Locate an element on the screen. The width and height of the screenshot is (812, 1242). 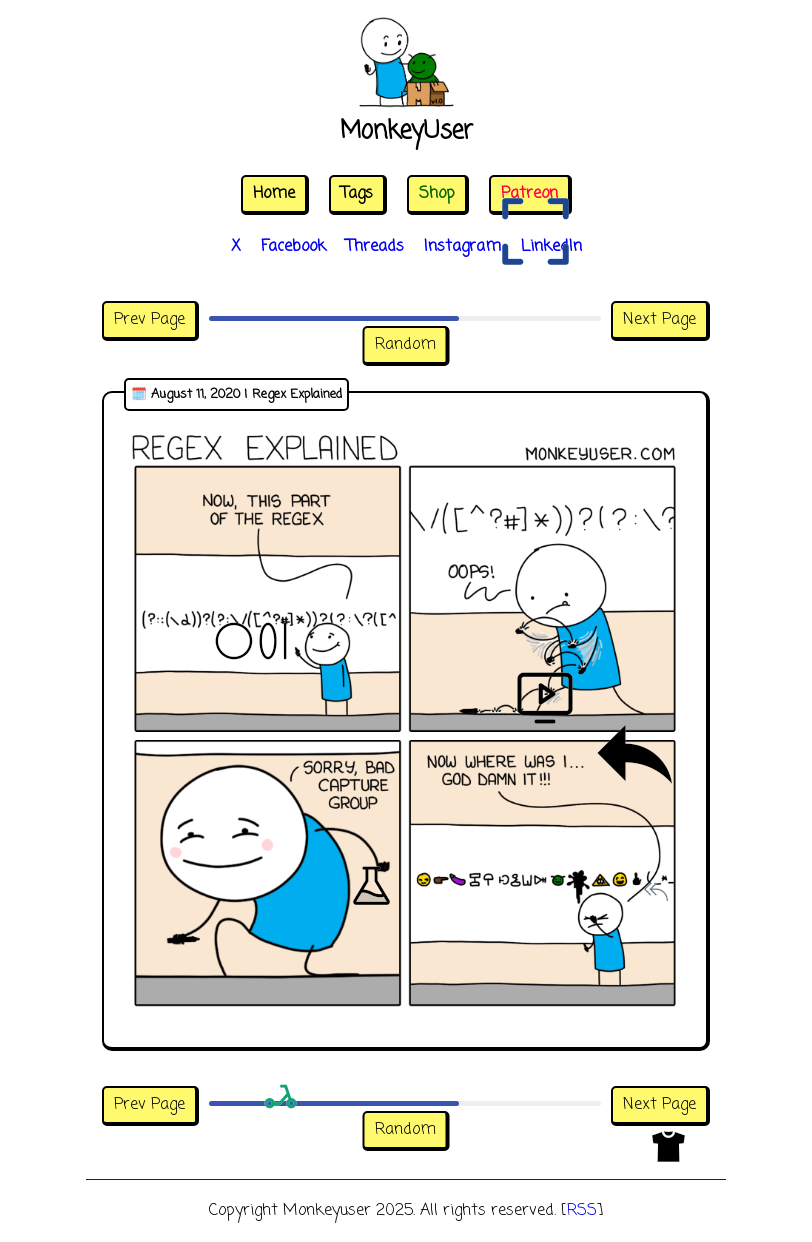
select scooter as transportation mode is located at coordinates (280, 1097).